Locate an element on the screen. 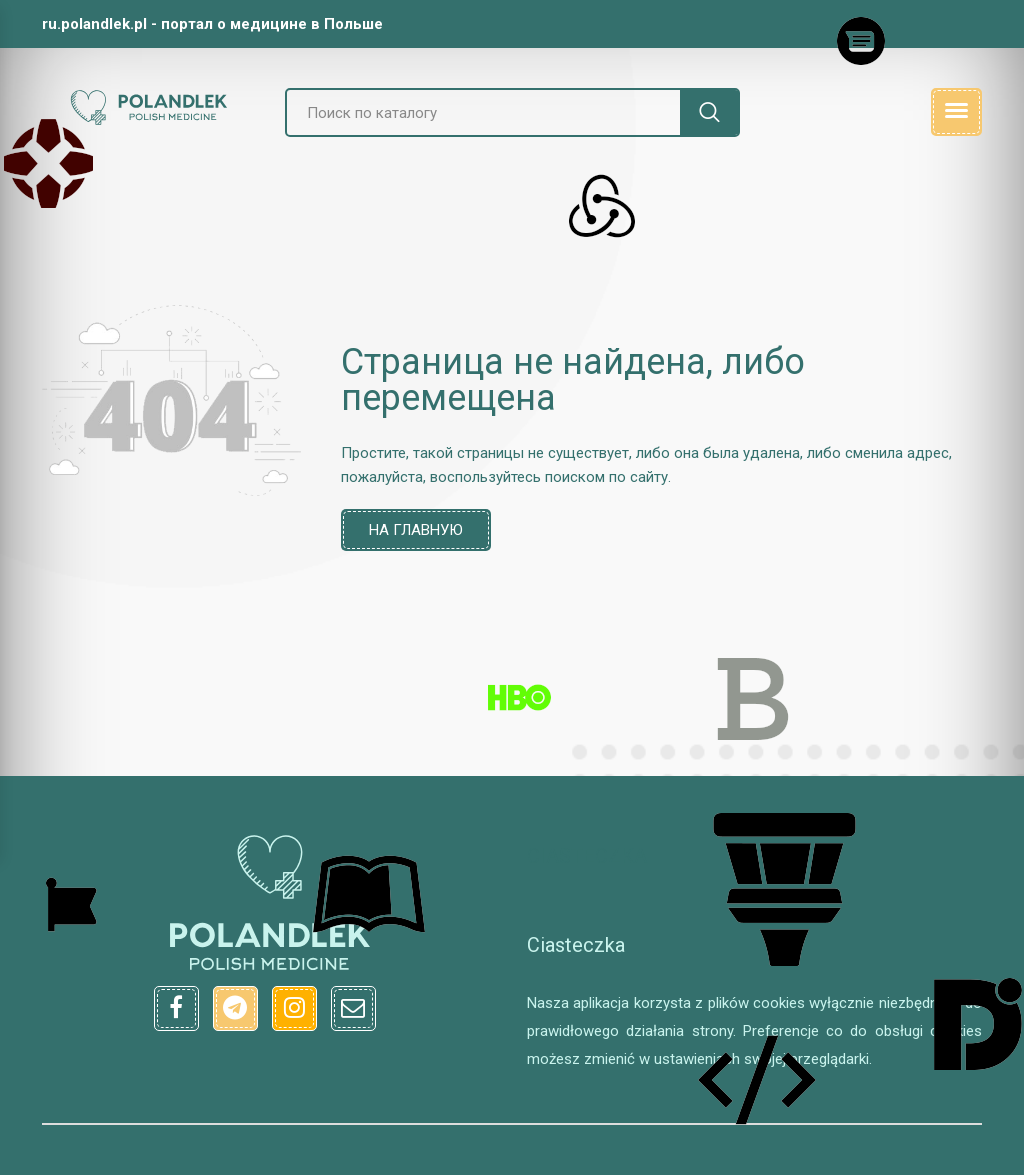 The width and height of the screenshot is (1024, 1175). open Google Messages app is located at coordinates (861, 41).